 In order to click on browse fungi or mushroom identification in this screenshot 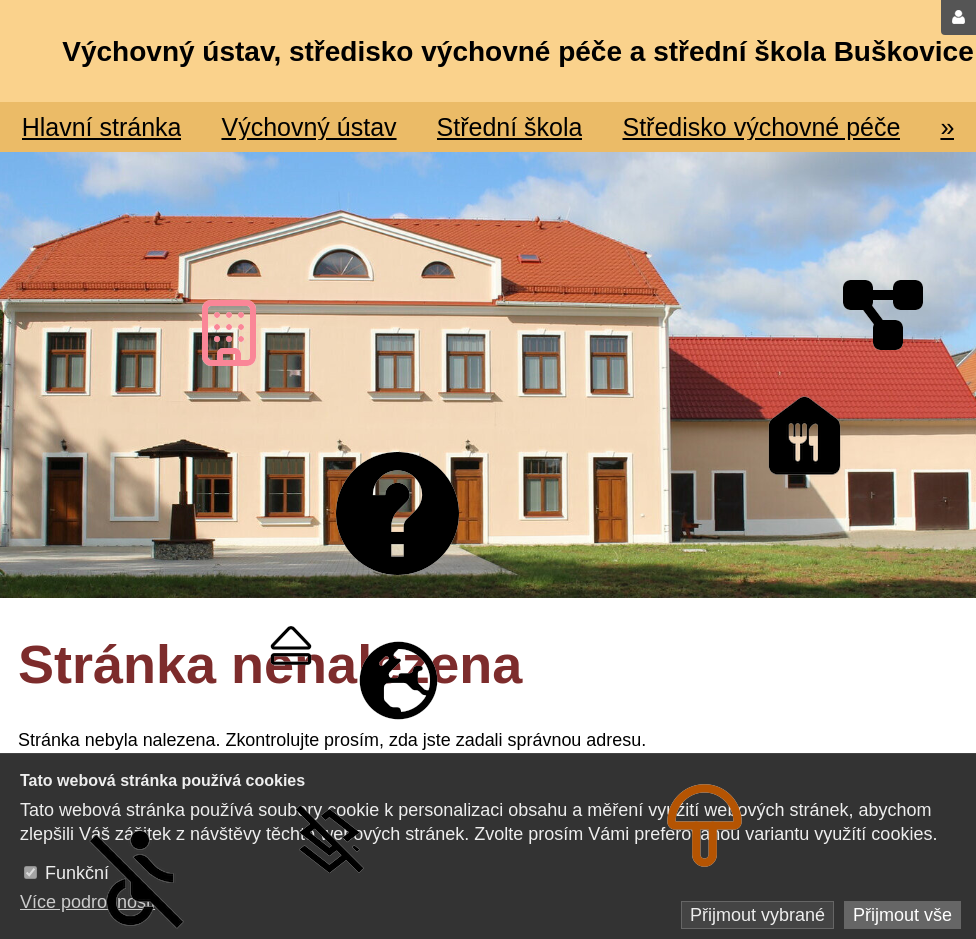, I will do `click(704, 825)`.